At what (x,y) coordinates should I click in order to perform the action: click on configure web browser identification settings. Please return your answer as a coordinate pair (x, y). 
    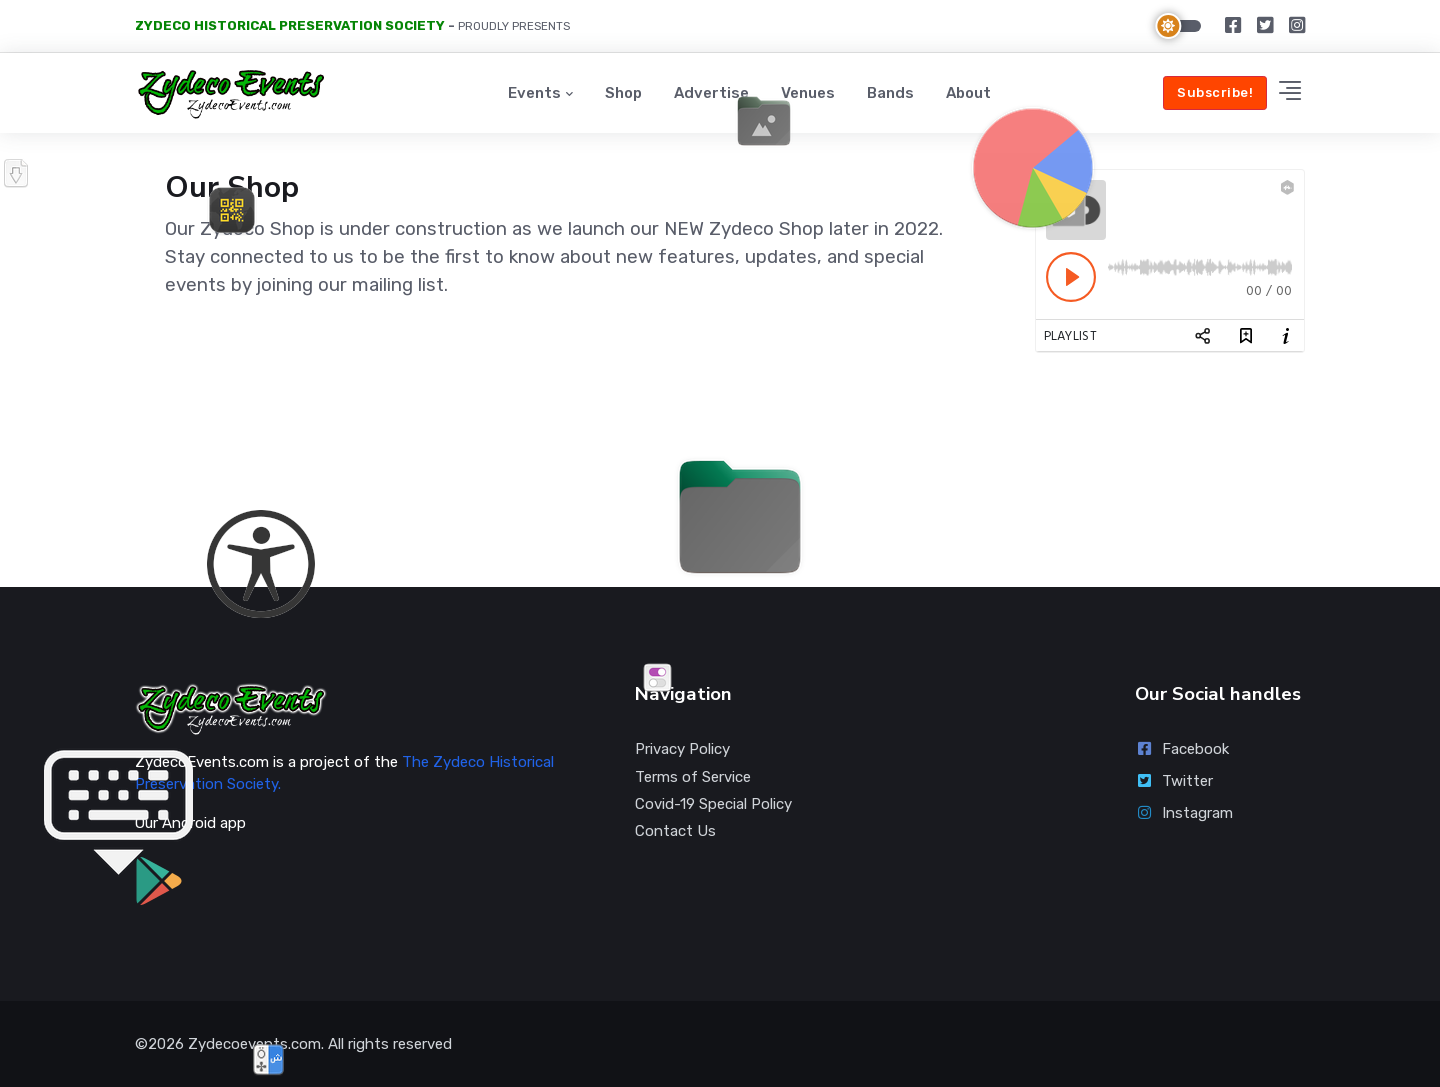
    Looking at the image, I should click on (232, 211).